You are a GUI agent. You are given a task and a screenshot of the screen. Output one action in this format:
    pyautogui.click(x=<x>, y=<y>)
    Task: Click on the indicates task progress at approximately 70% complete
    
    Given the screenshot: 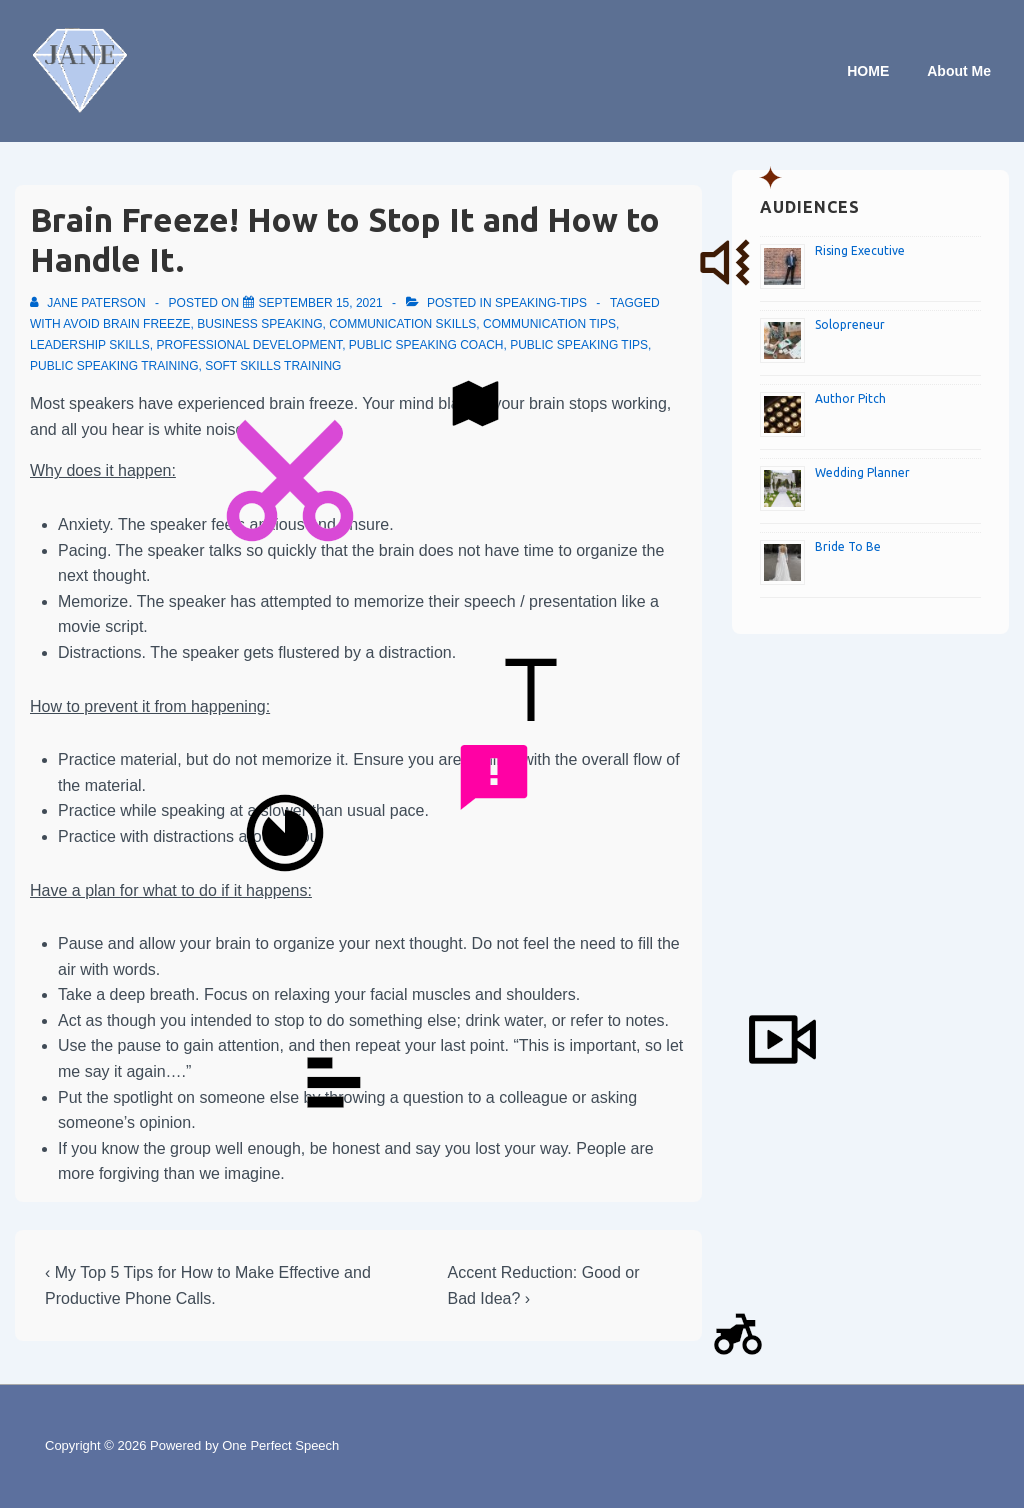 What is the action you would take?
    pyautogui.click(x=285, y=833)
    